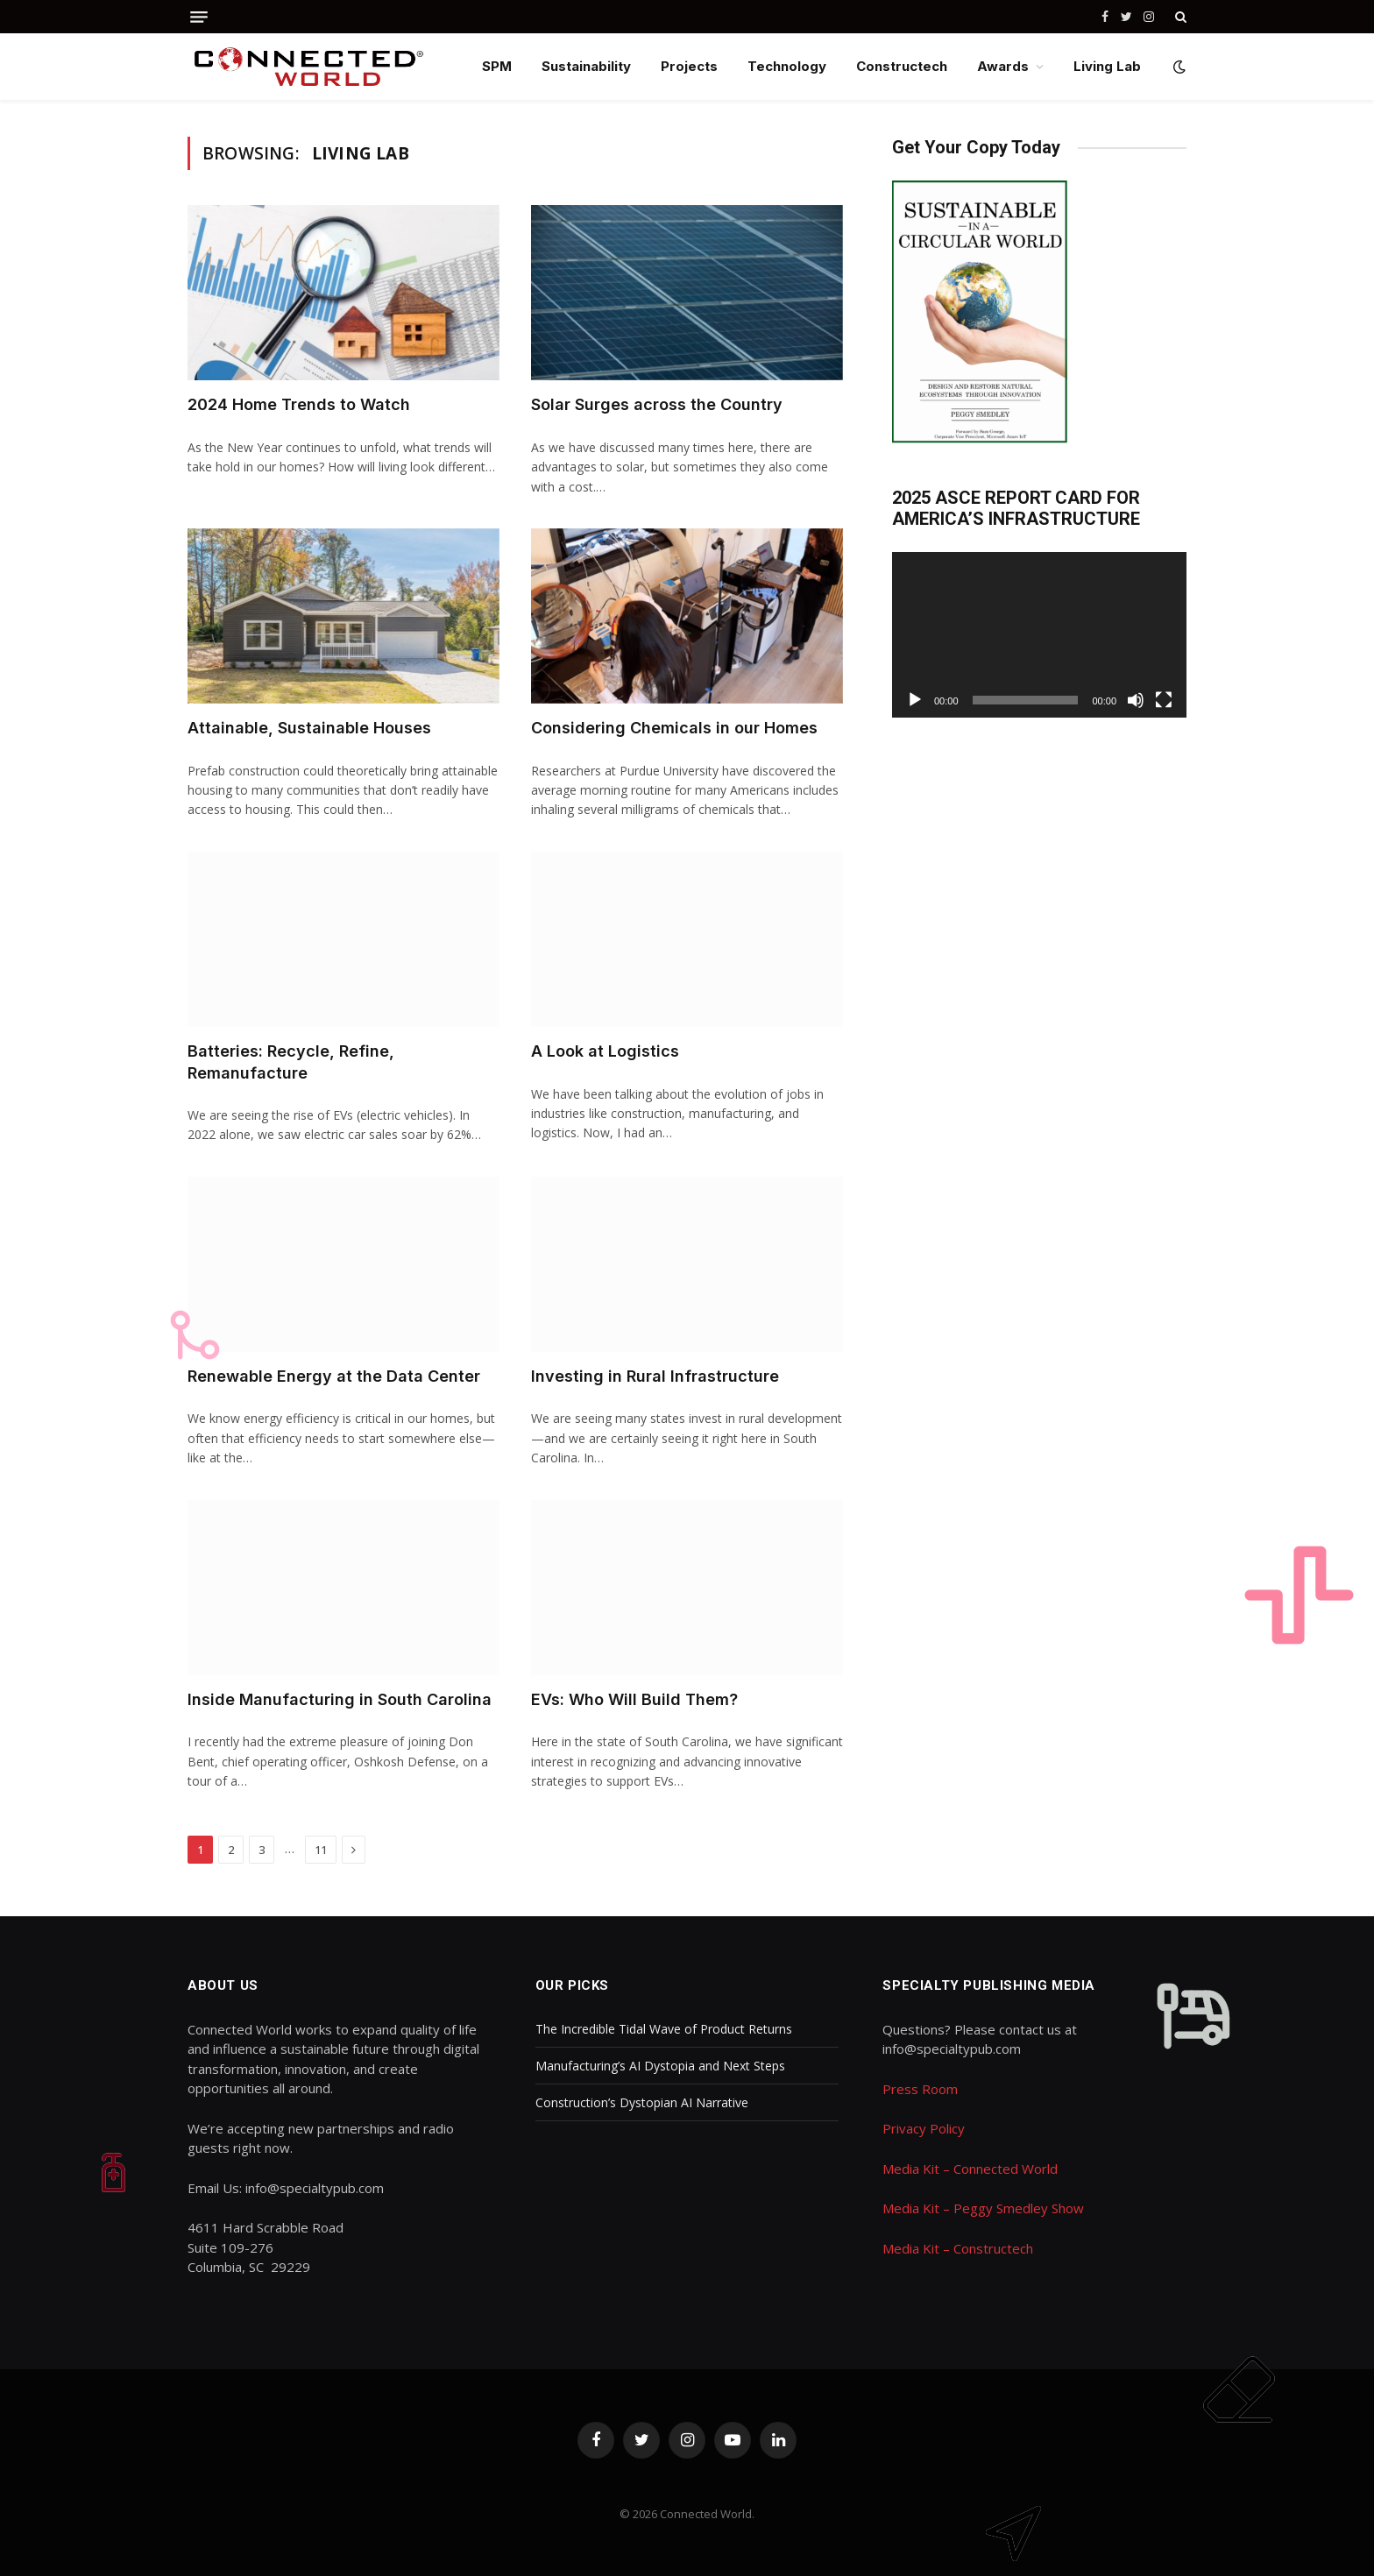  Describe the element at coordinates (1239, 2389) in the screenshot. I see `erase or clear content` at that location.